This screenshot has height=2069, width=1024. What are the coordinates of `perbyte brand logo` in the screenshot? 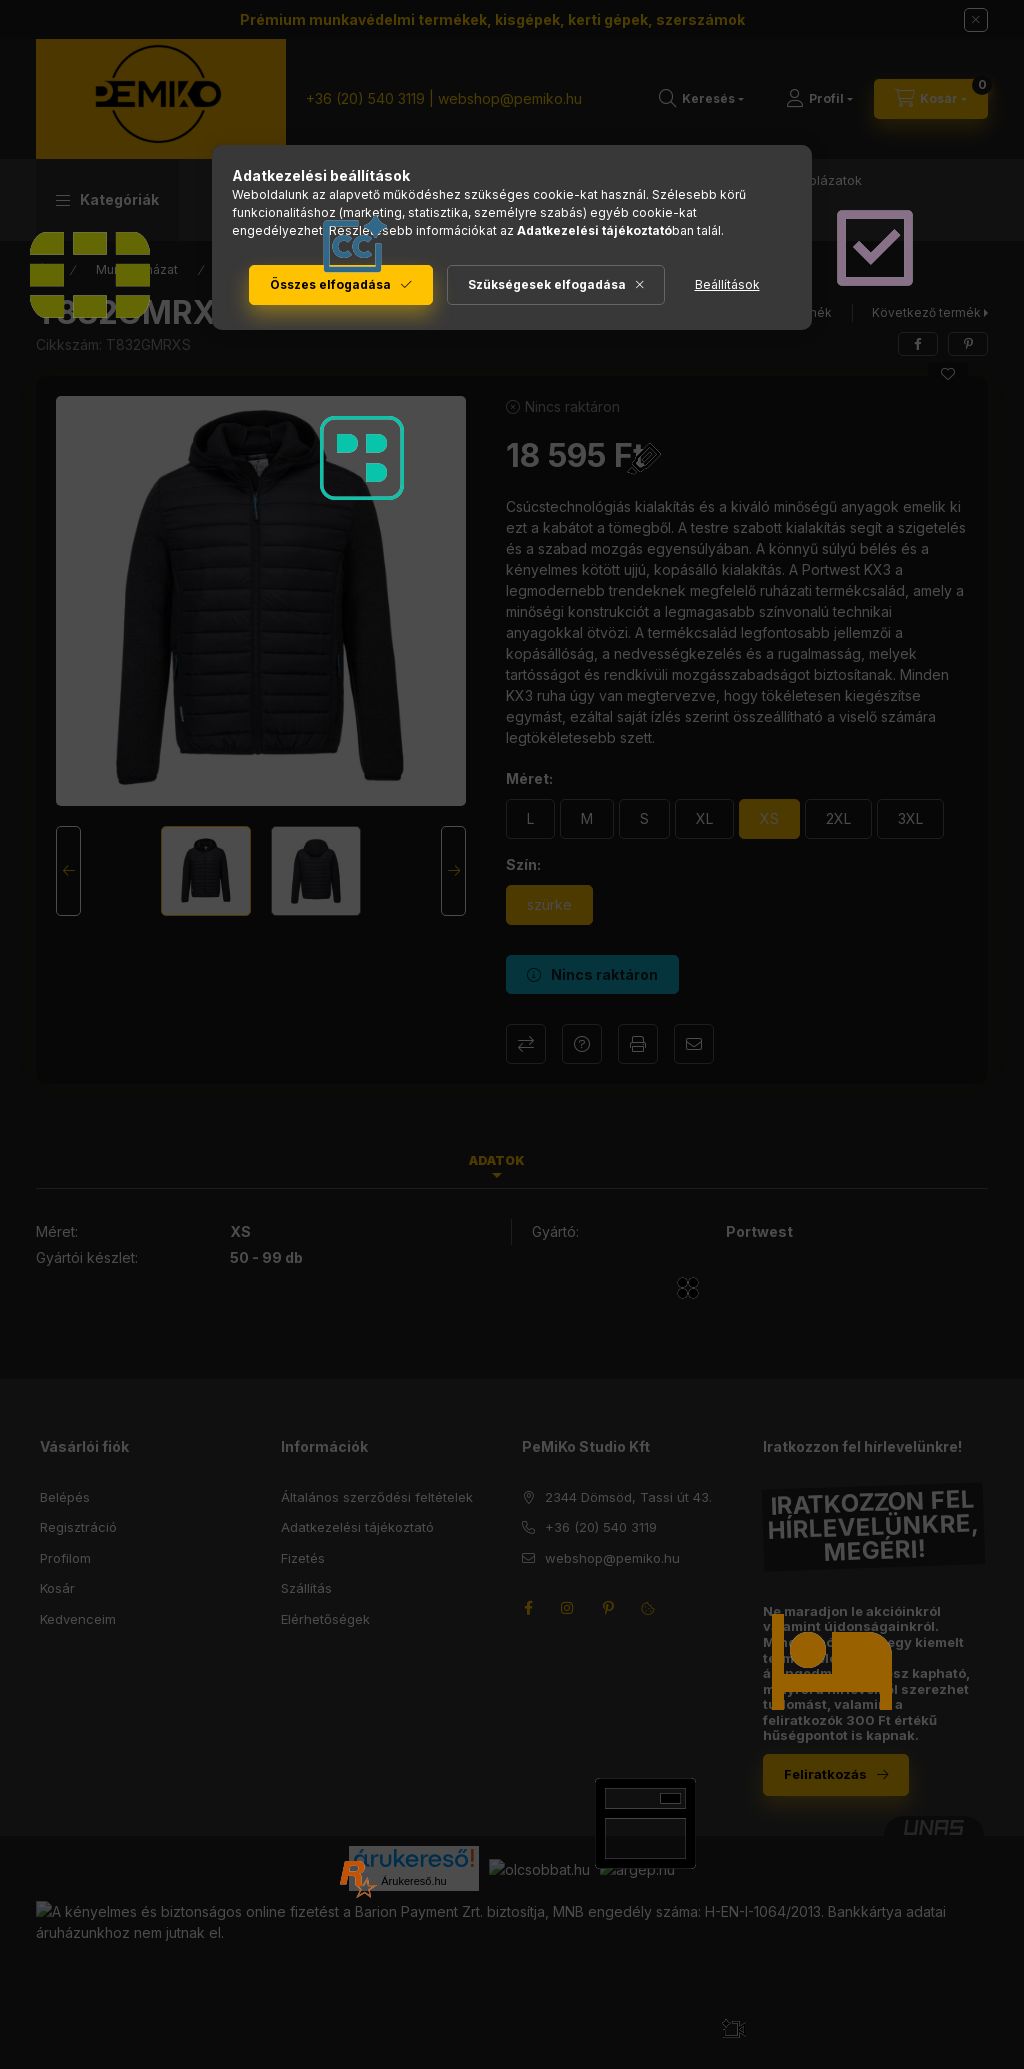 It's located at (362, 458).